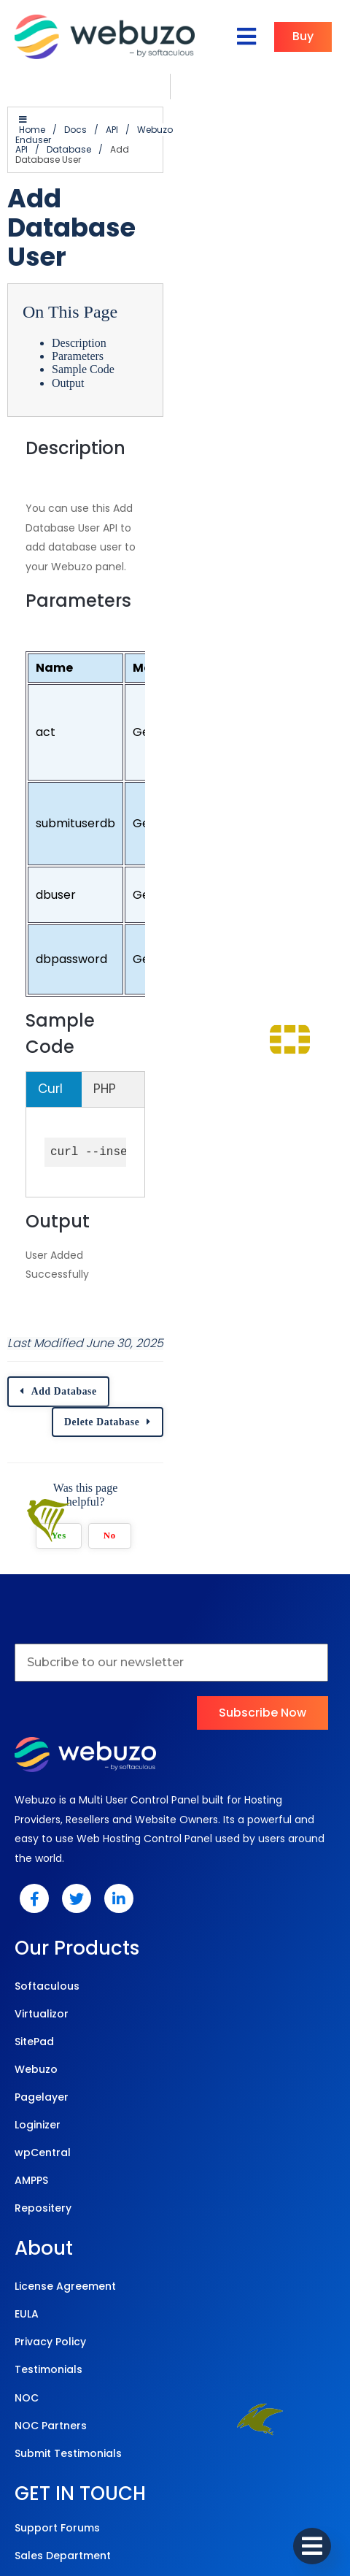  Describe the element at coordinates (48, 1520) in the screenshot. I see `open the Ryanair app` at that location.